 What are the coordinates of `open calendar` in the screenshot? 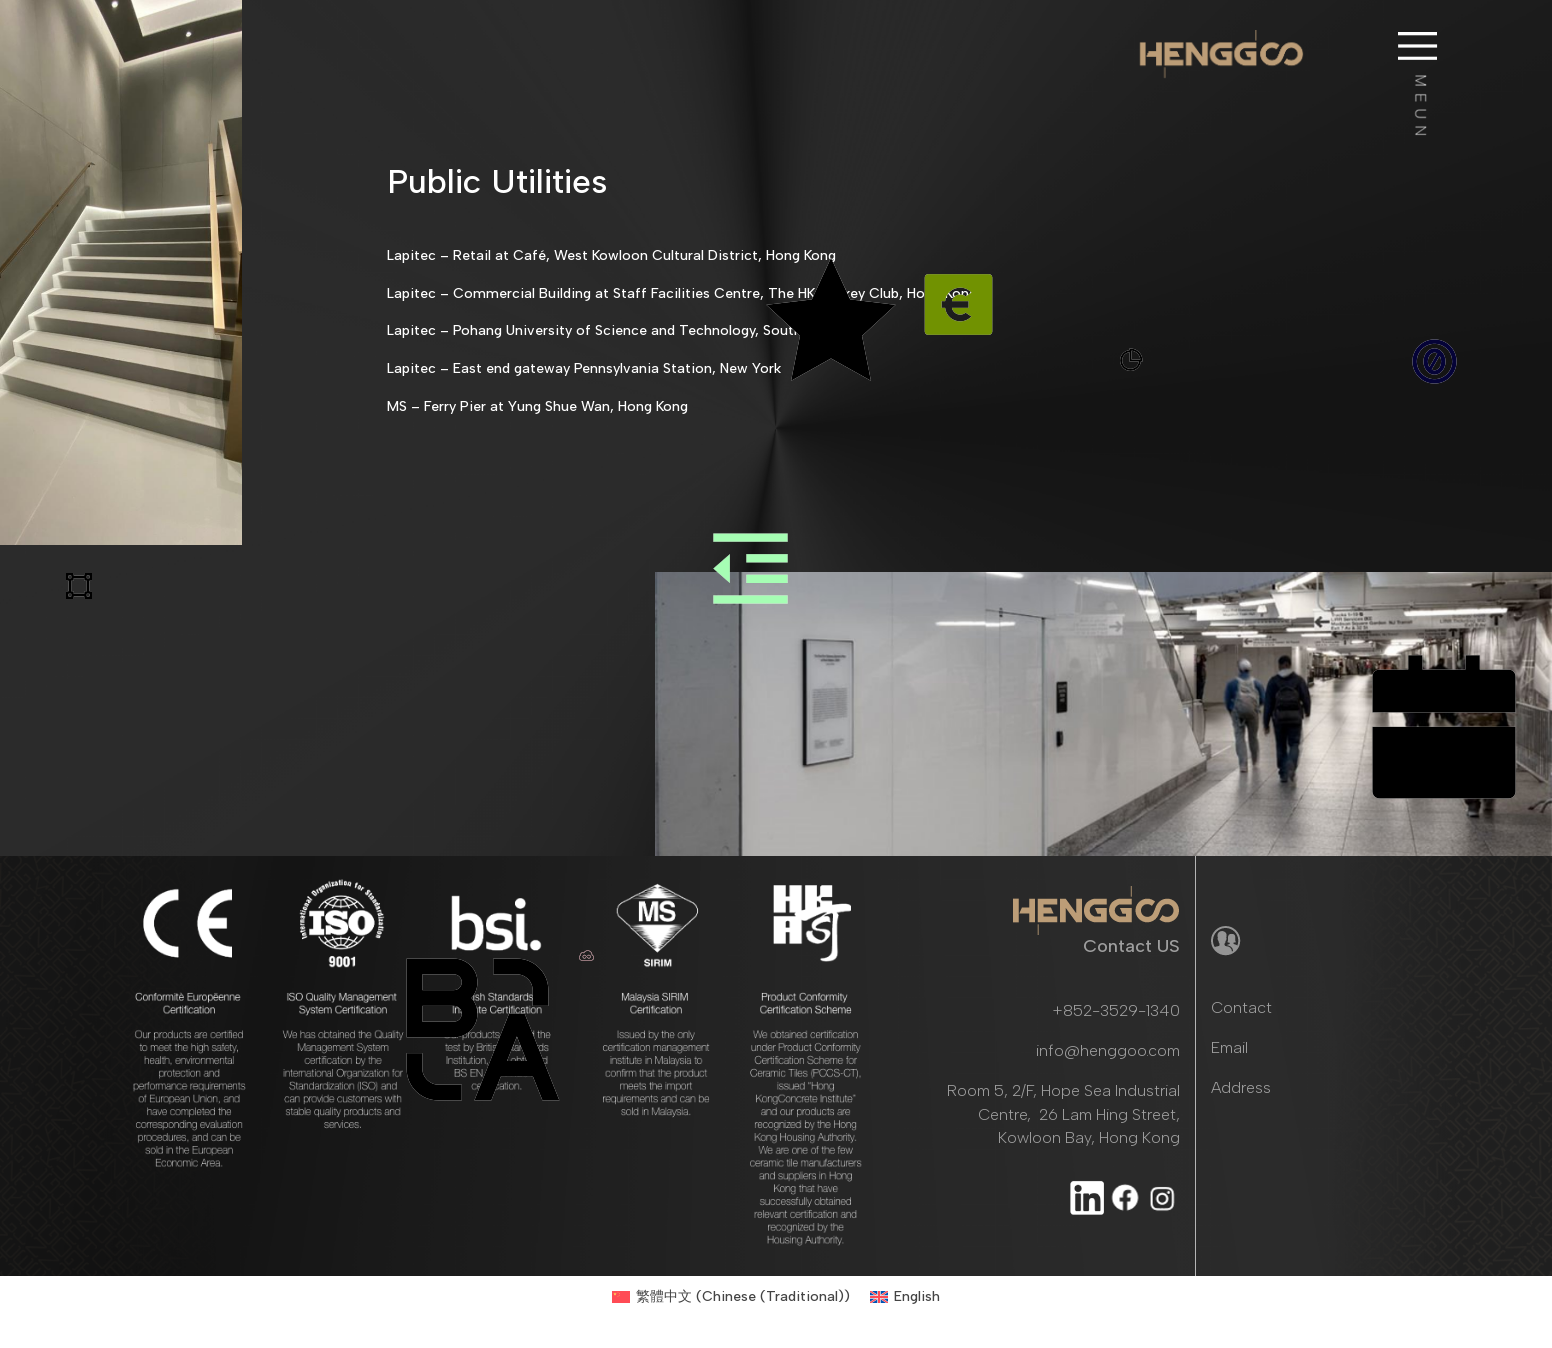 It's located at (1444, 734).